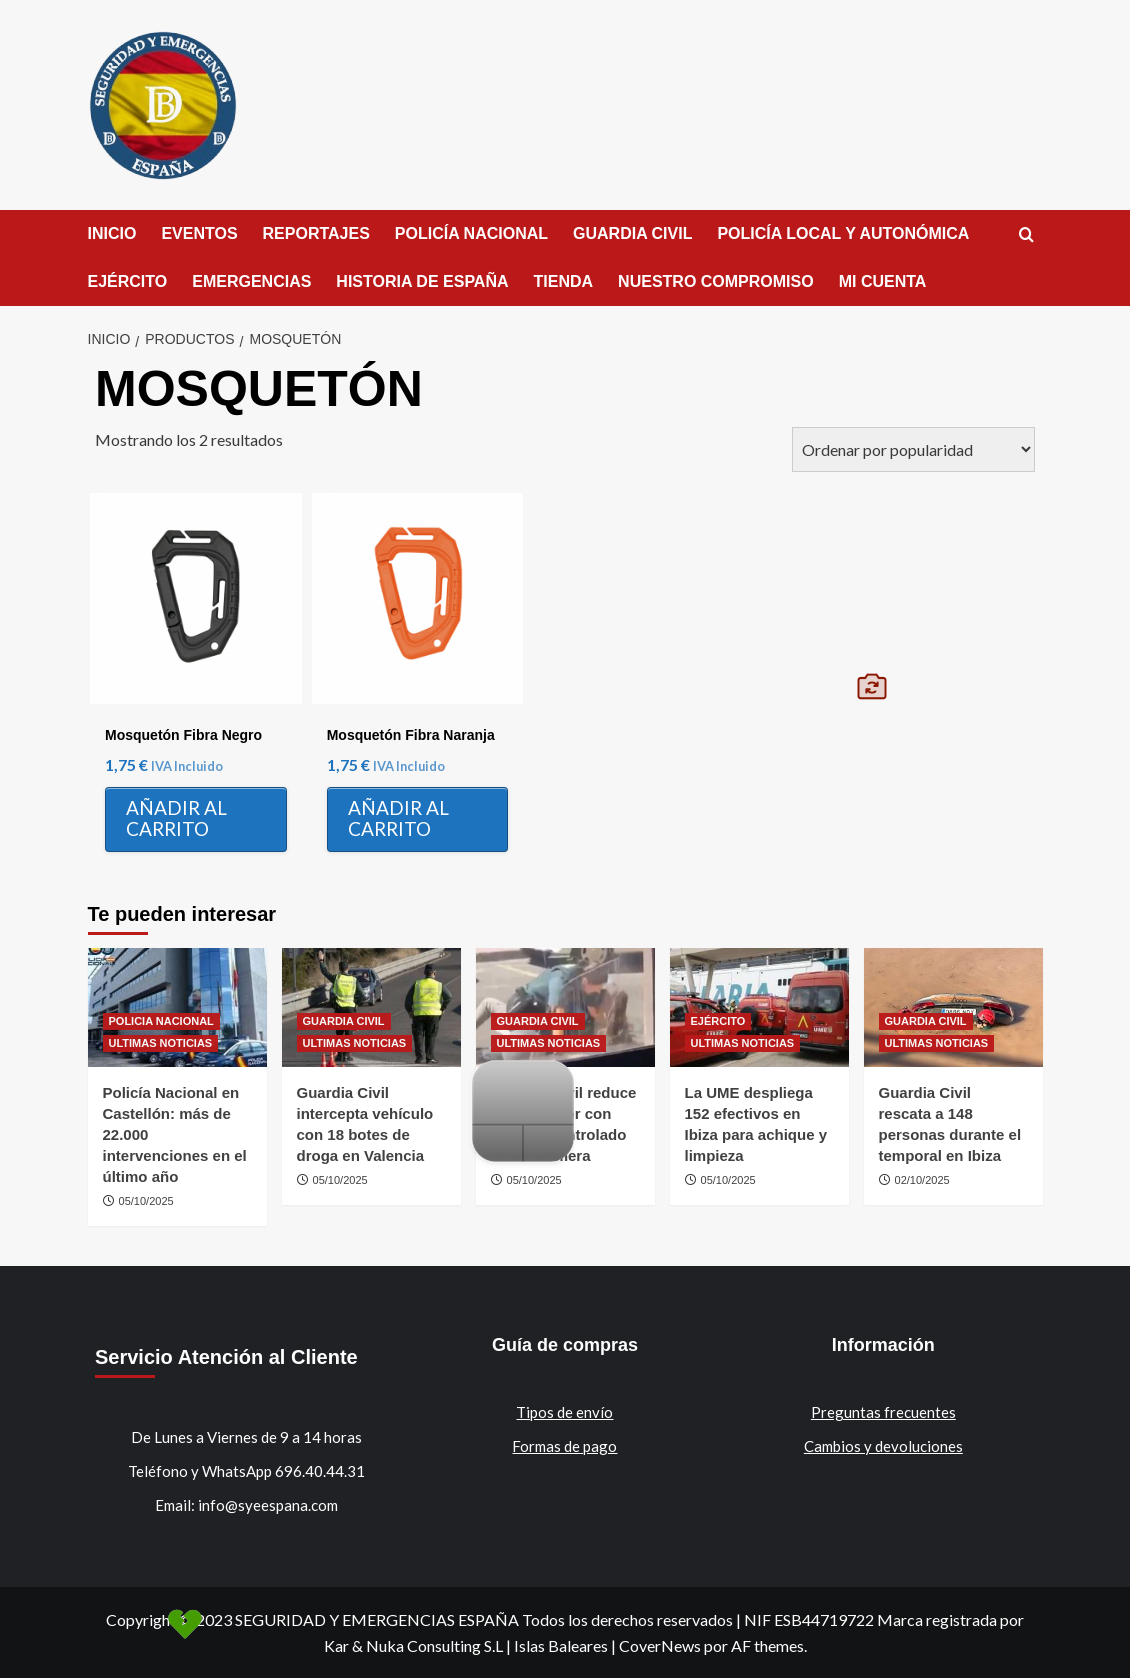  I want to click on switch between front and rear camera, so click(872, 687).